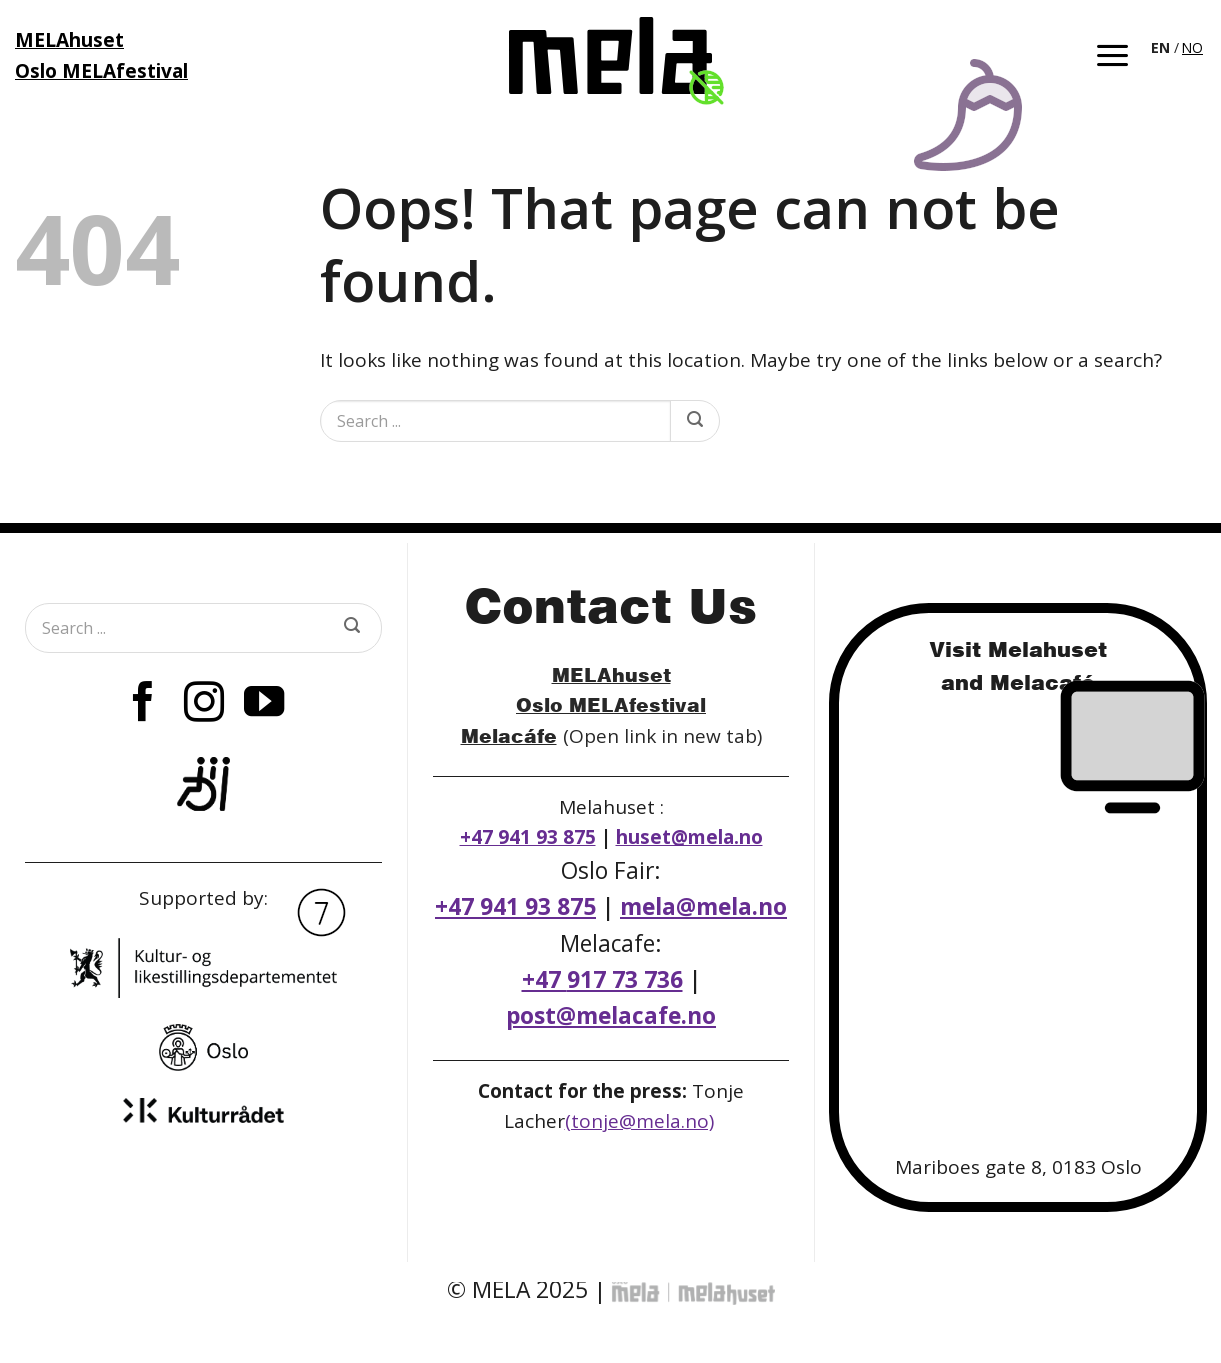  Describe the element at coordinates (1132, 741) in the screenshot. I see `view on desktop display` at that location.